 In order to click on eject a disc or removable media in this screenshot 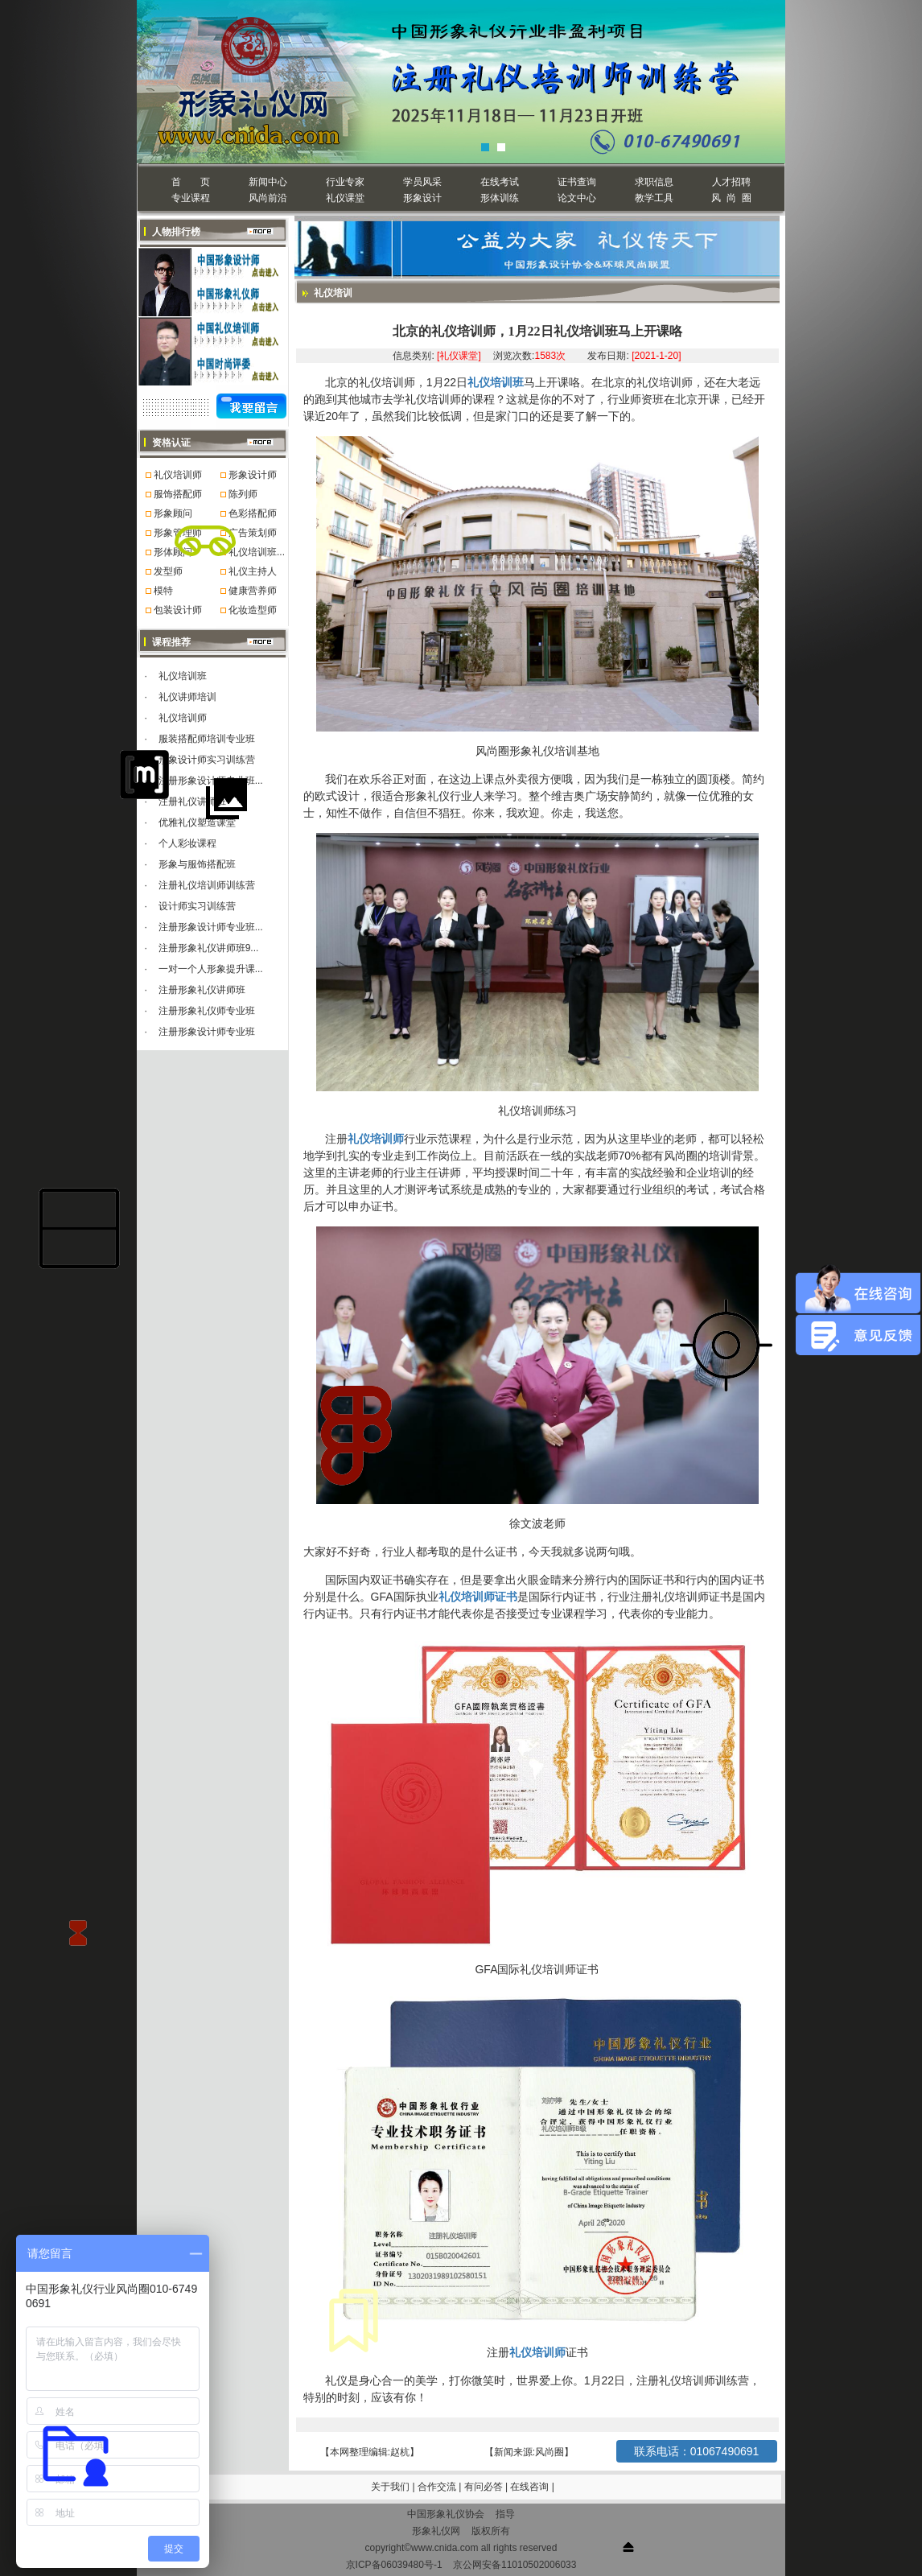, I will do `click(628, 2548)`.